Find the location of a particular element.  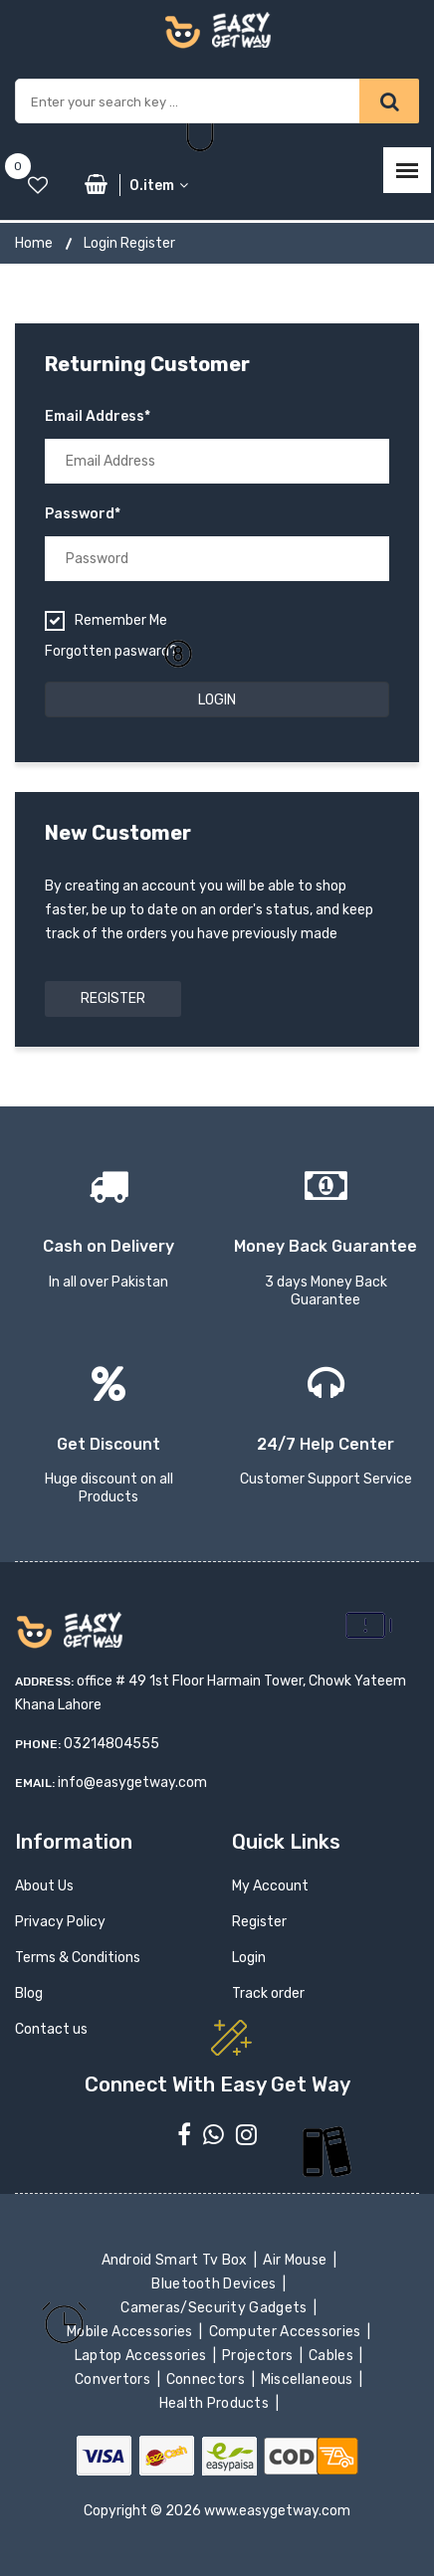

set or manage alarms is located at coordinates (64, 2322).